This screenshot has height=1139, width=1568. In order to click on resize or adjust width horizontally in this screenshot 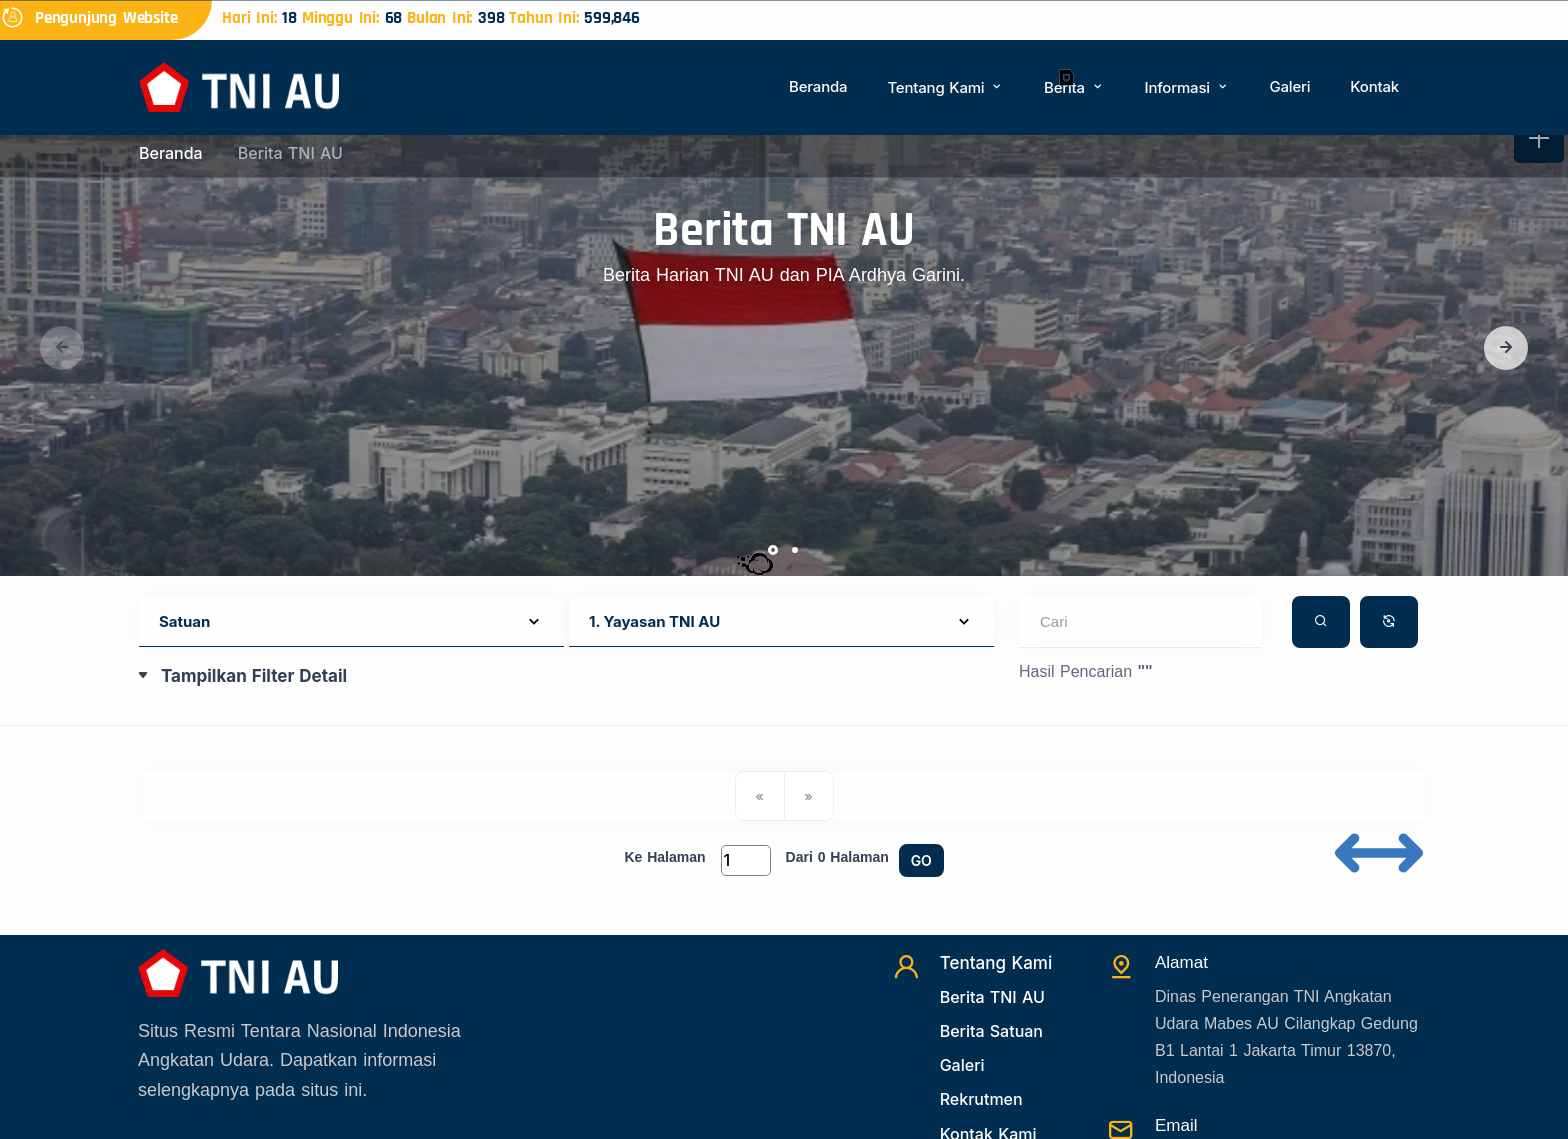, I will do `click(1379, 853)`.